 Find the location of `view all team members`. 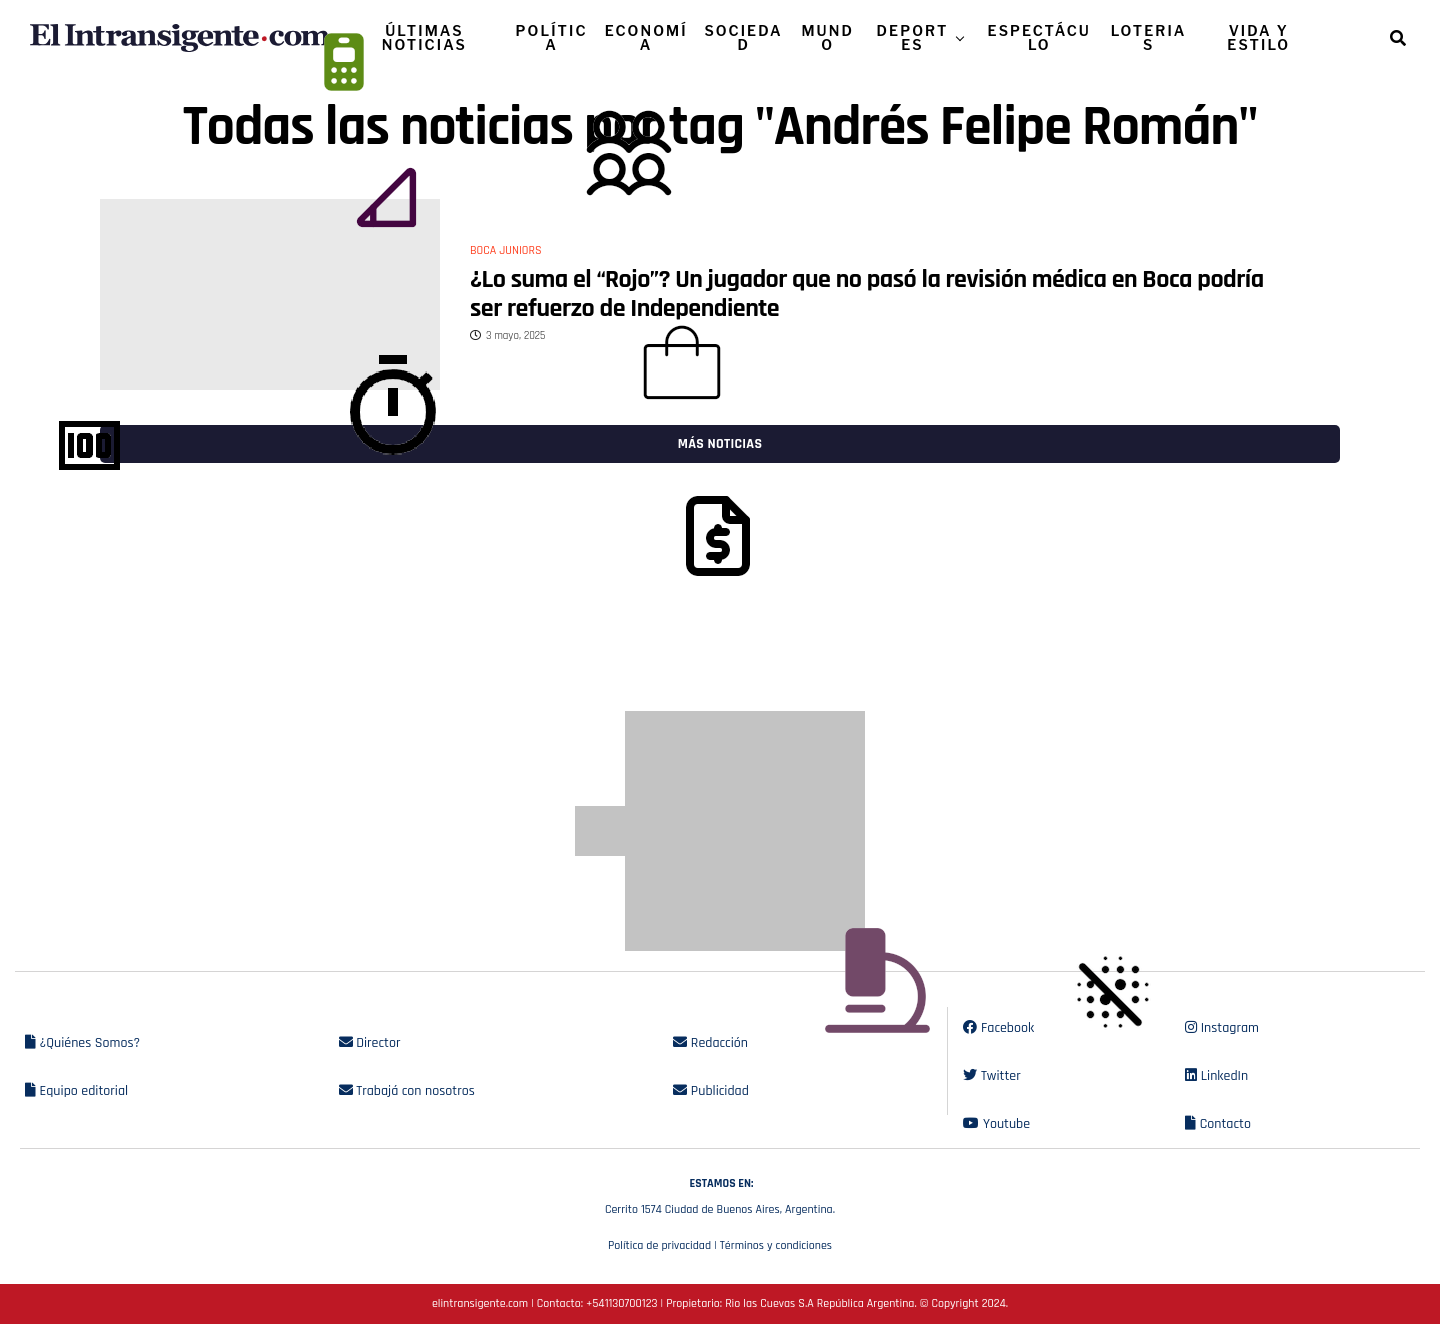

view all team members is located at coordinates (629, 153).